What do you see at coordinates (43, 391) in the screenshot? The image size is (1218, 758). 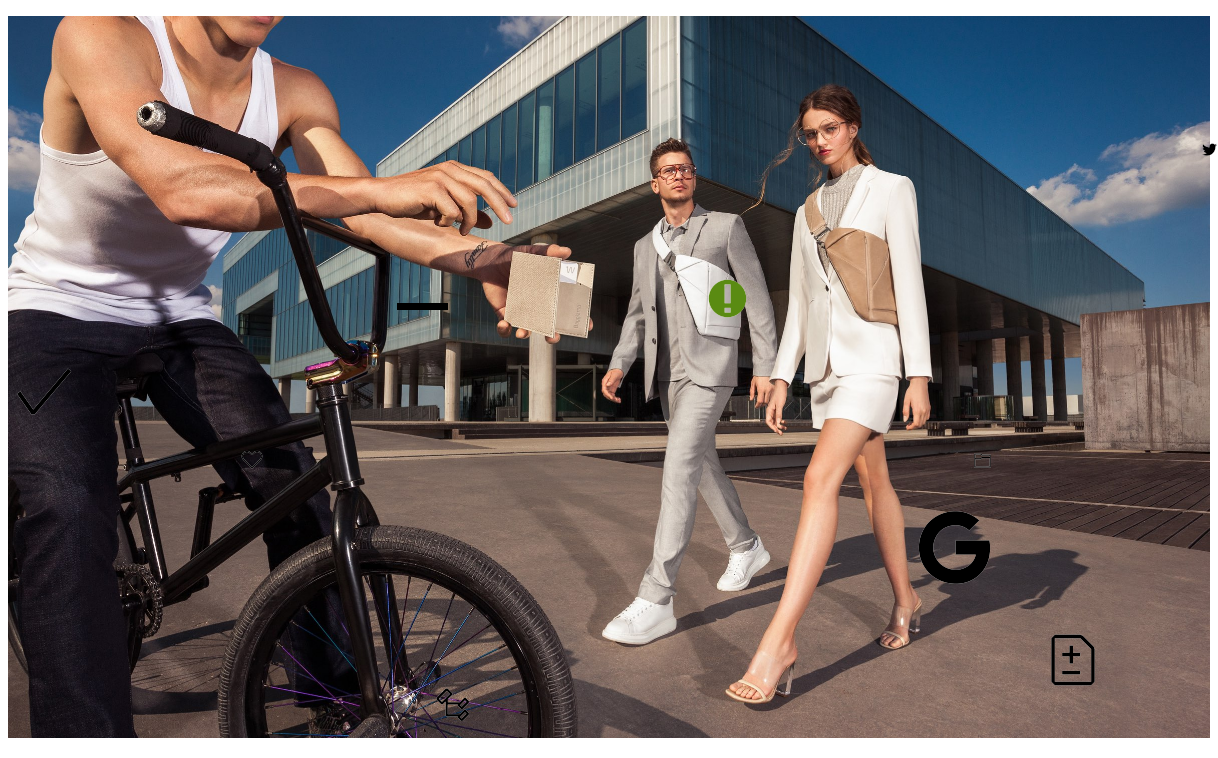 I see `confirm or submit an action` at bounding box center [43, 391].